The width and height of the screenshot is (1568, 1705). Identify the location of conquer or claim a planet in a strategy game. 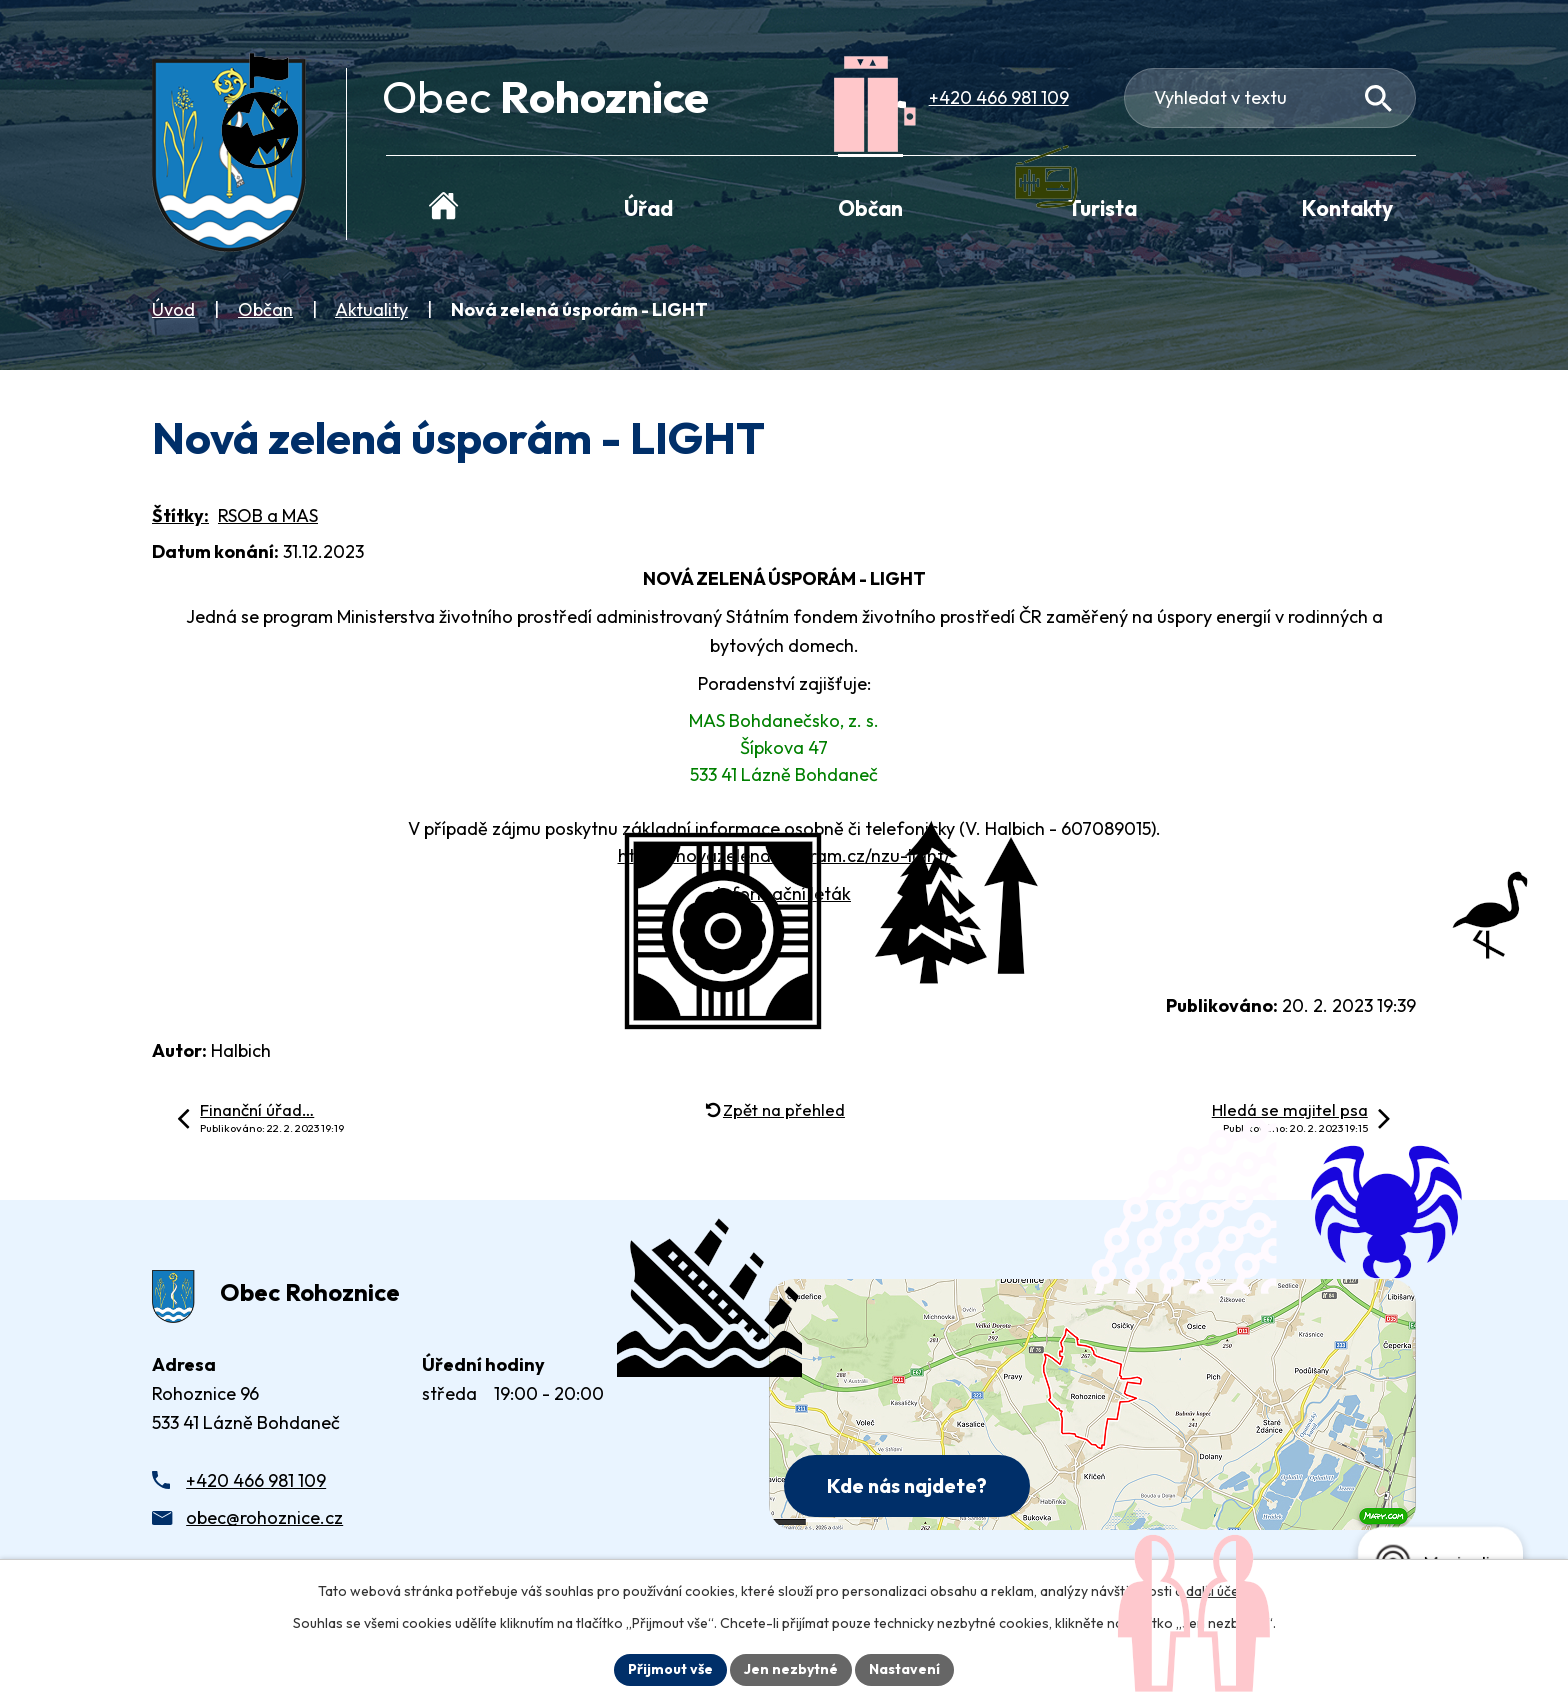
(260, 110).